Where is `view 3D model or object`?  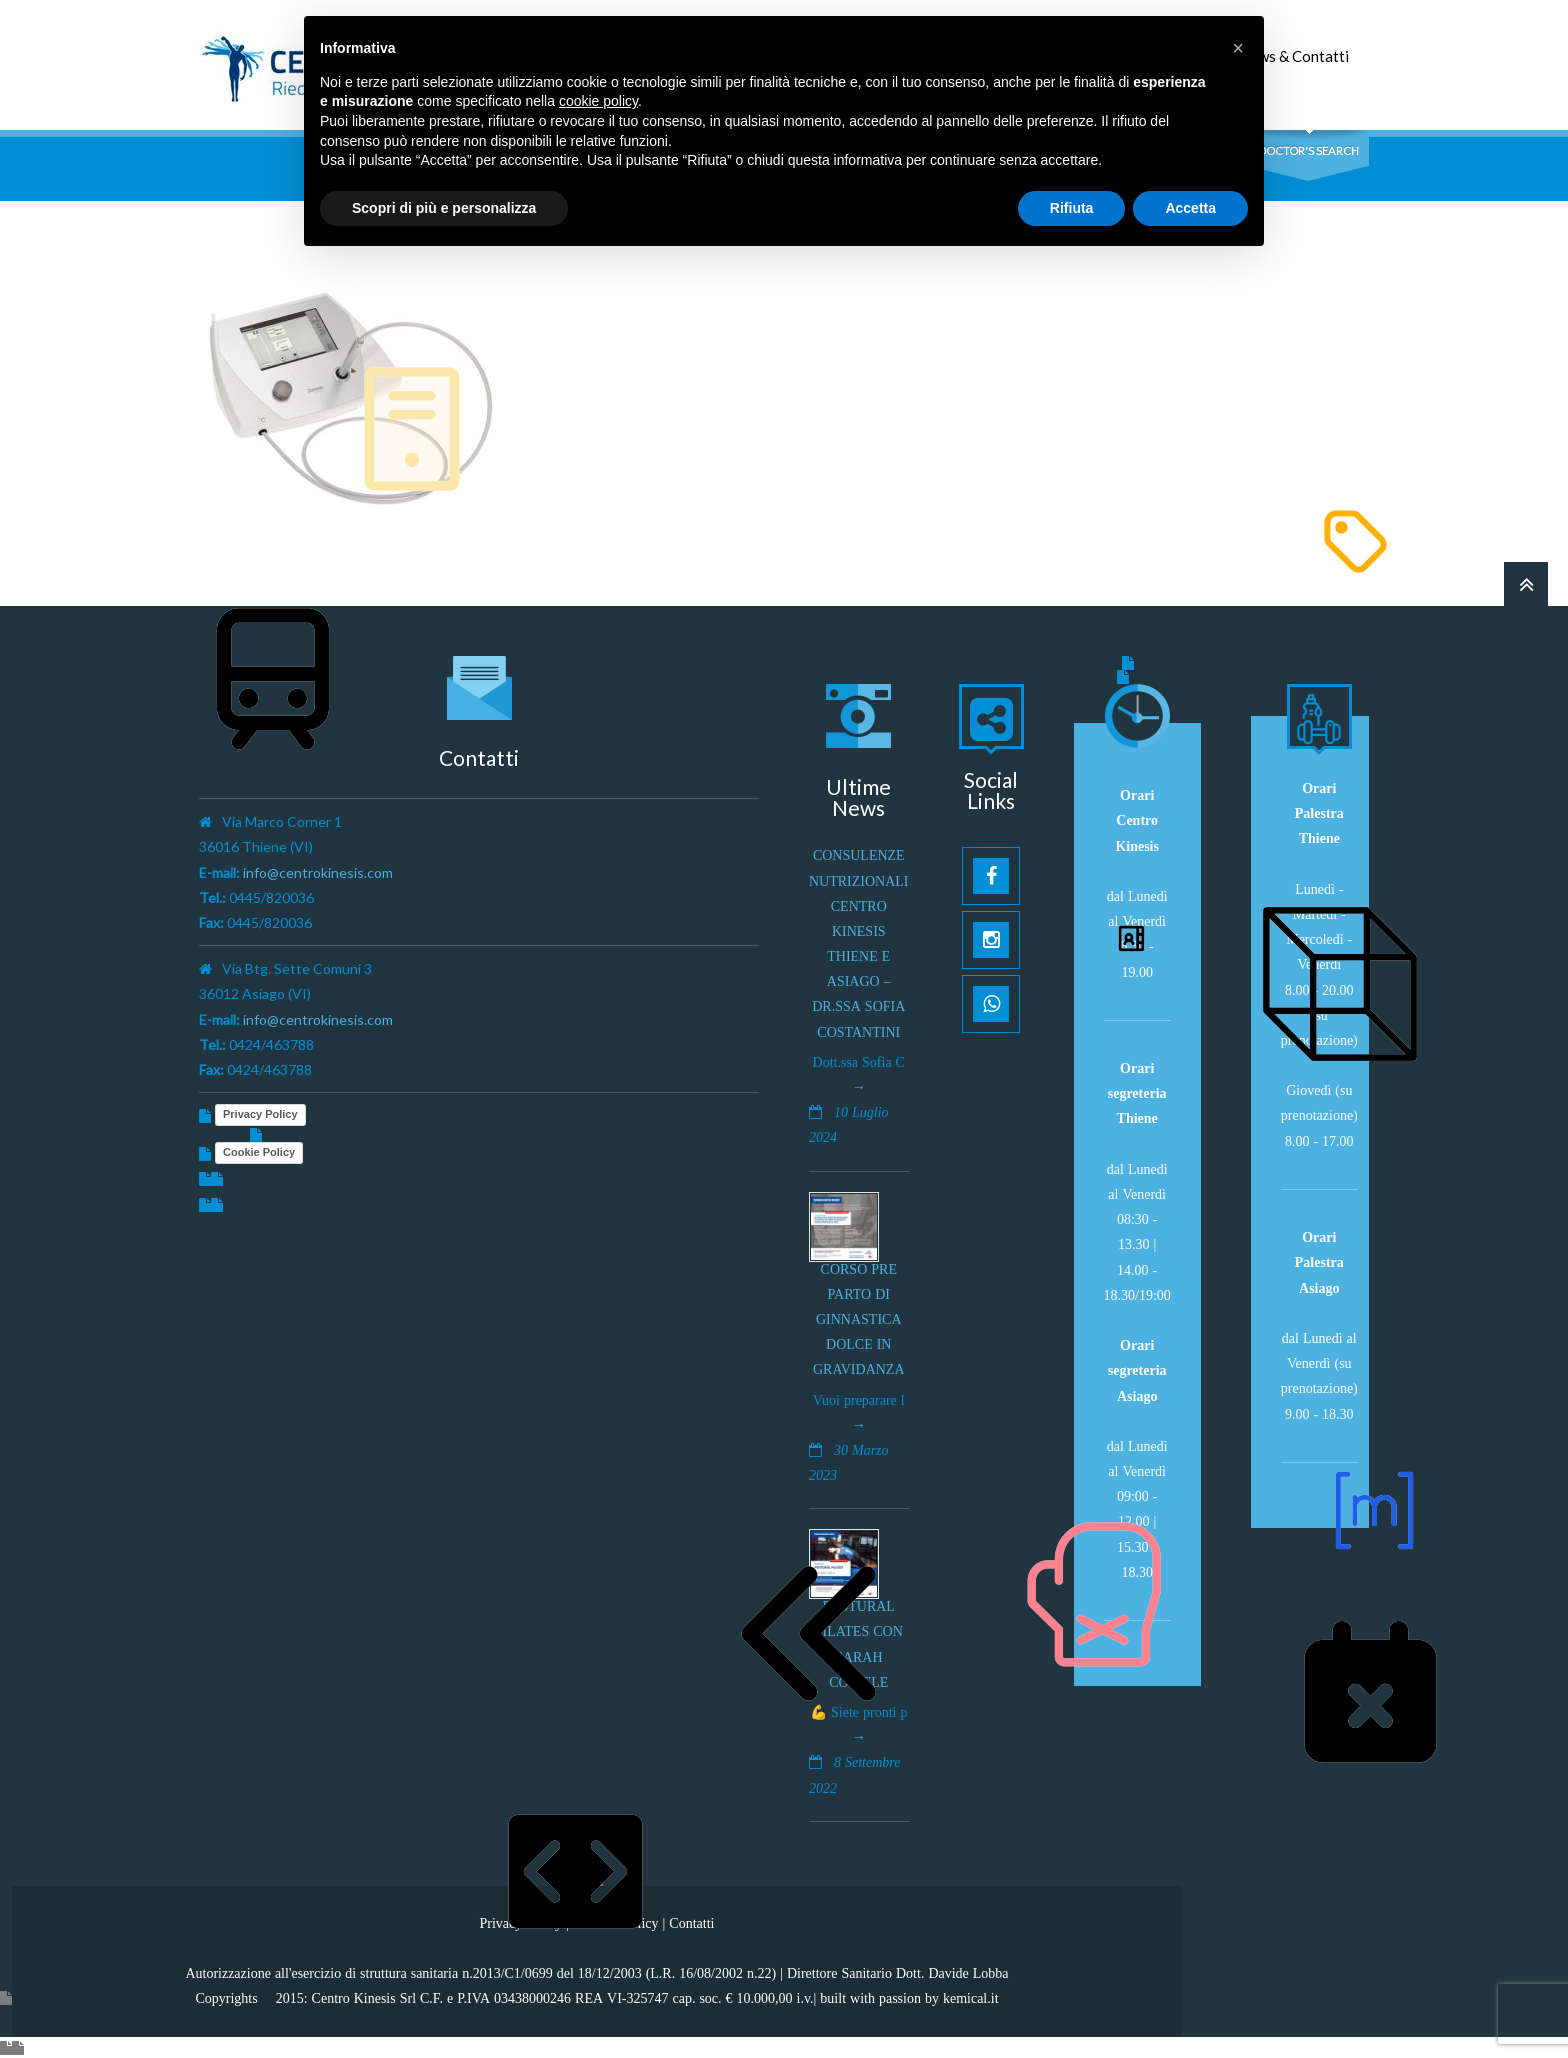
view 3D model or object is located at coordinates (1340, 984).